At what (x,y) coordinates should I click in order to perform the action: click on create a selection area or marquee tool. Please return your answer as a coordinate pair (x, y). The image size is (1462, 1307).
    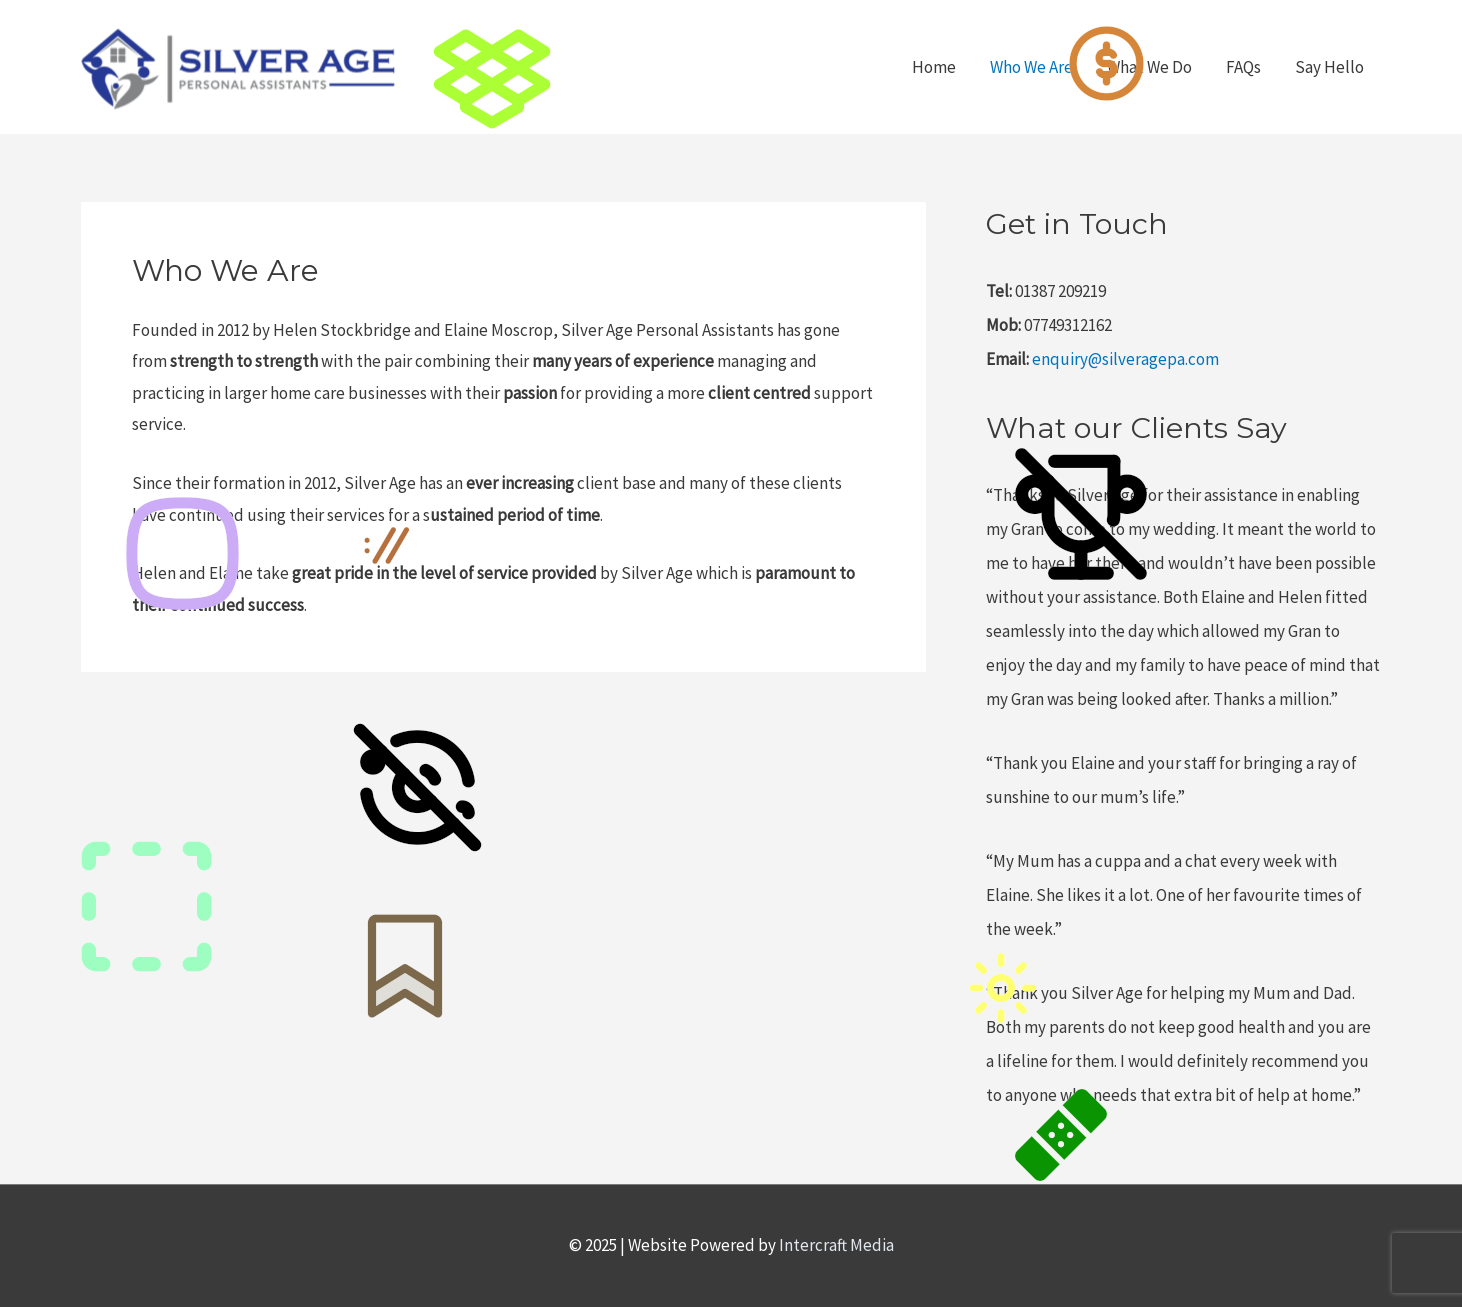
    Looking at the image, I should click on (146, 906).